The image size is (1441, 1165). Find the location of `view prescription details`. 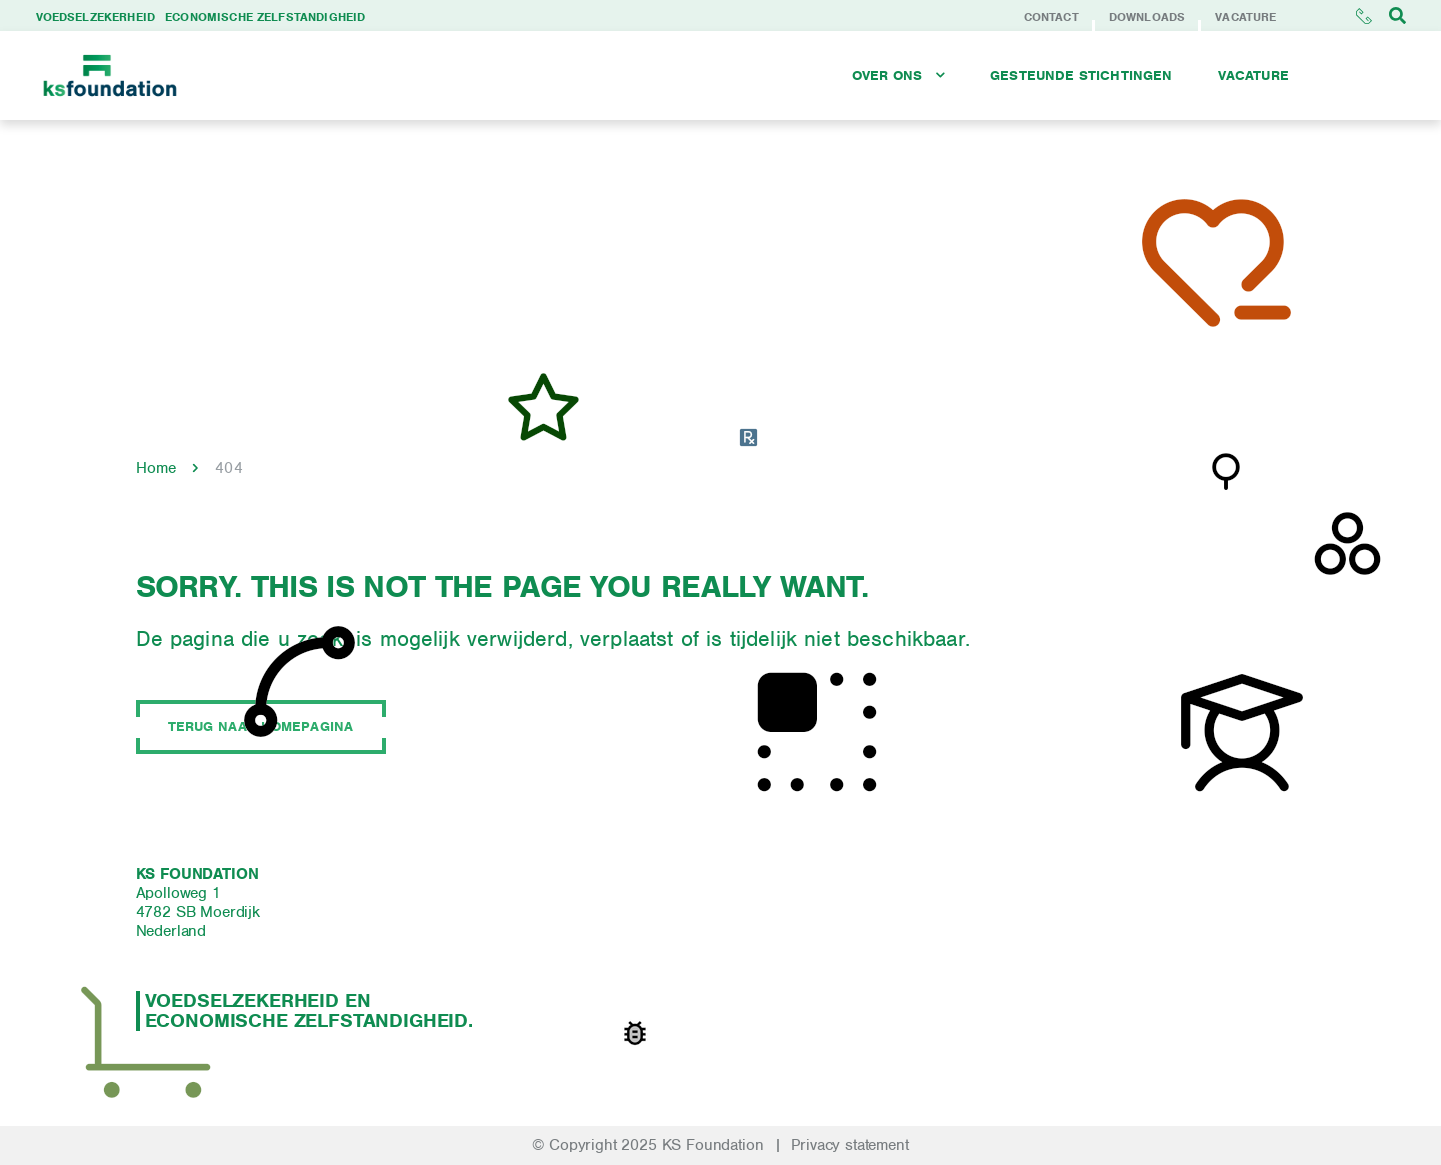

view prescription details is located at coordinates (748, 437).